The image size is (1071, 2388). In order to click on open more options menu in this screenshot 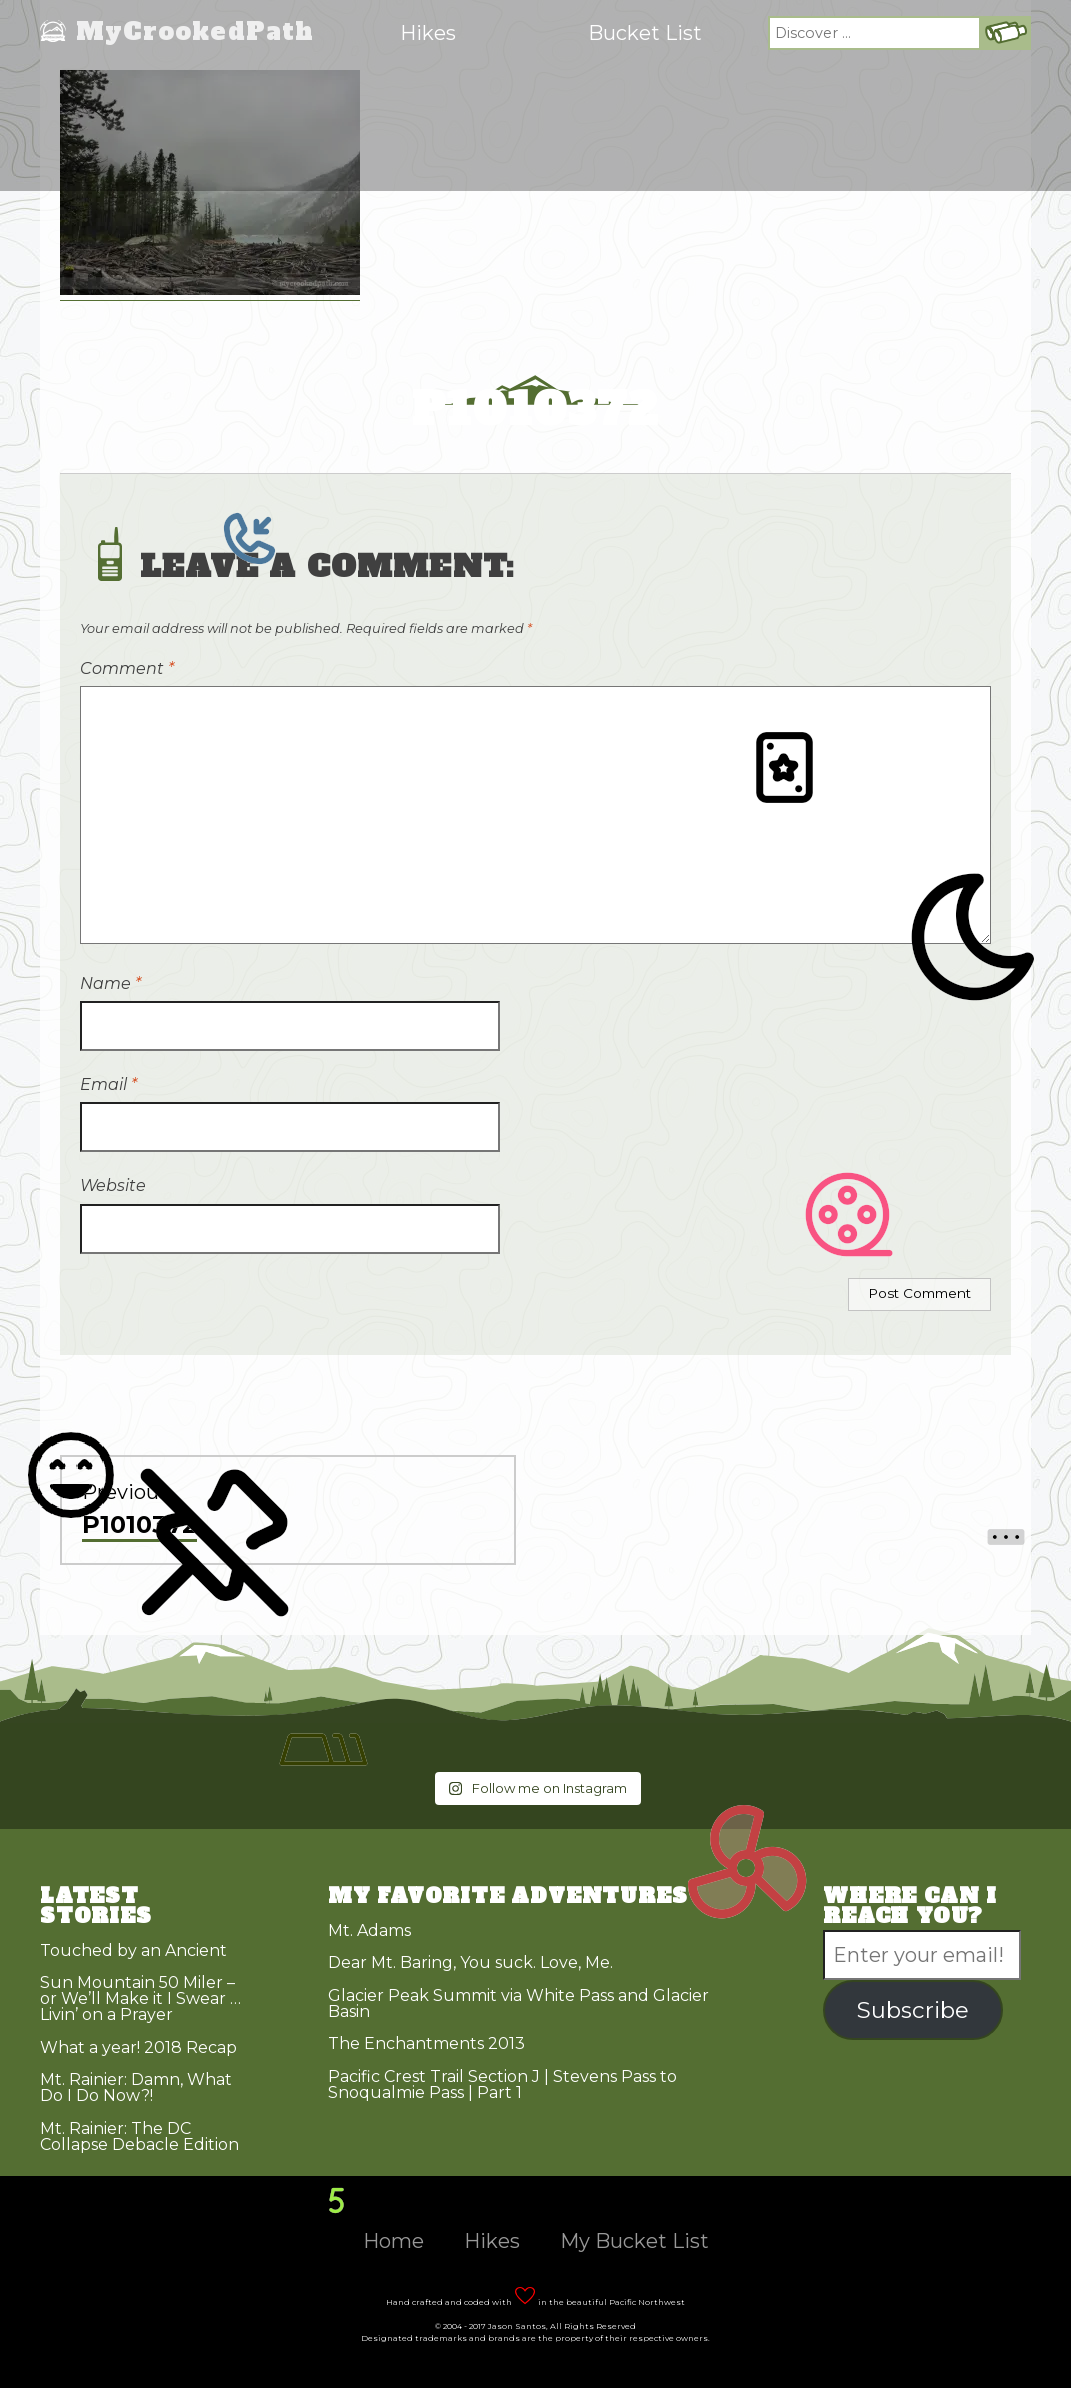, I will do `click(1006, 1537)`.